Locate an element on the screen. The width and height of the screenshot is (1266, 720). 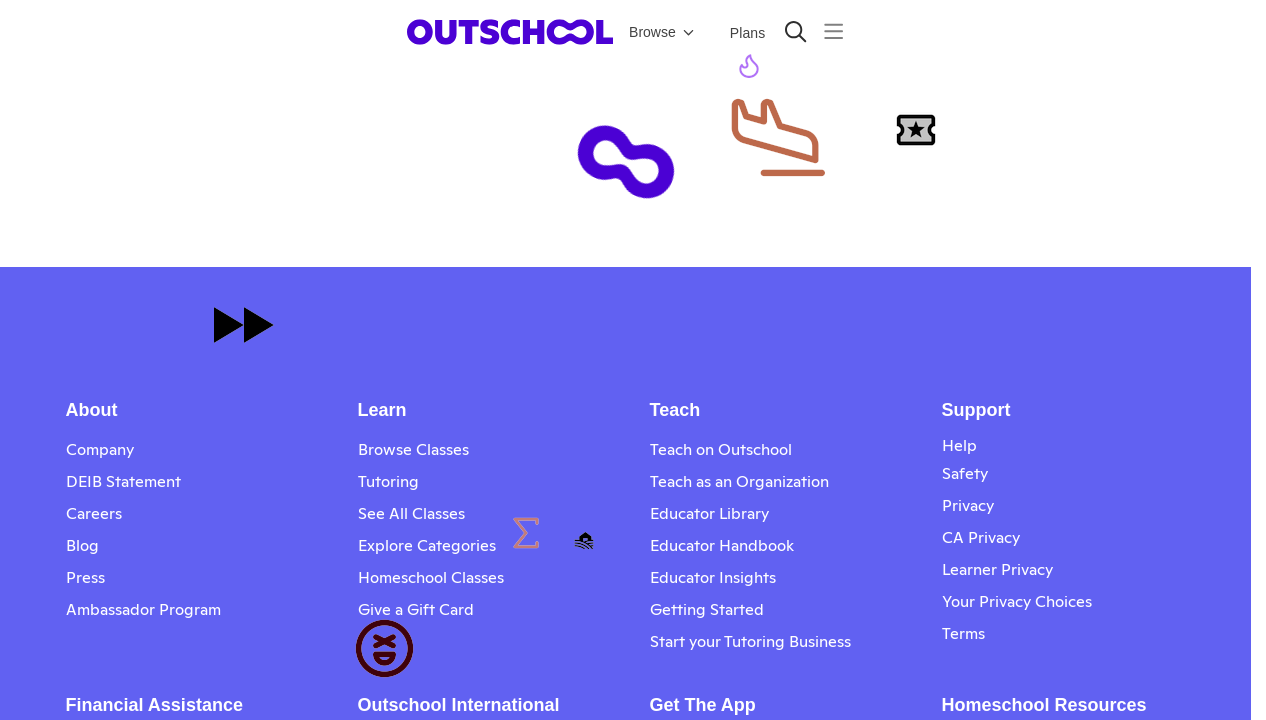
indicates flight arrival or landing status is located at coordinates (773, 137).